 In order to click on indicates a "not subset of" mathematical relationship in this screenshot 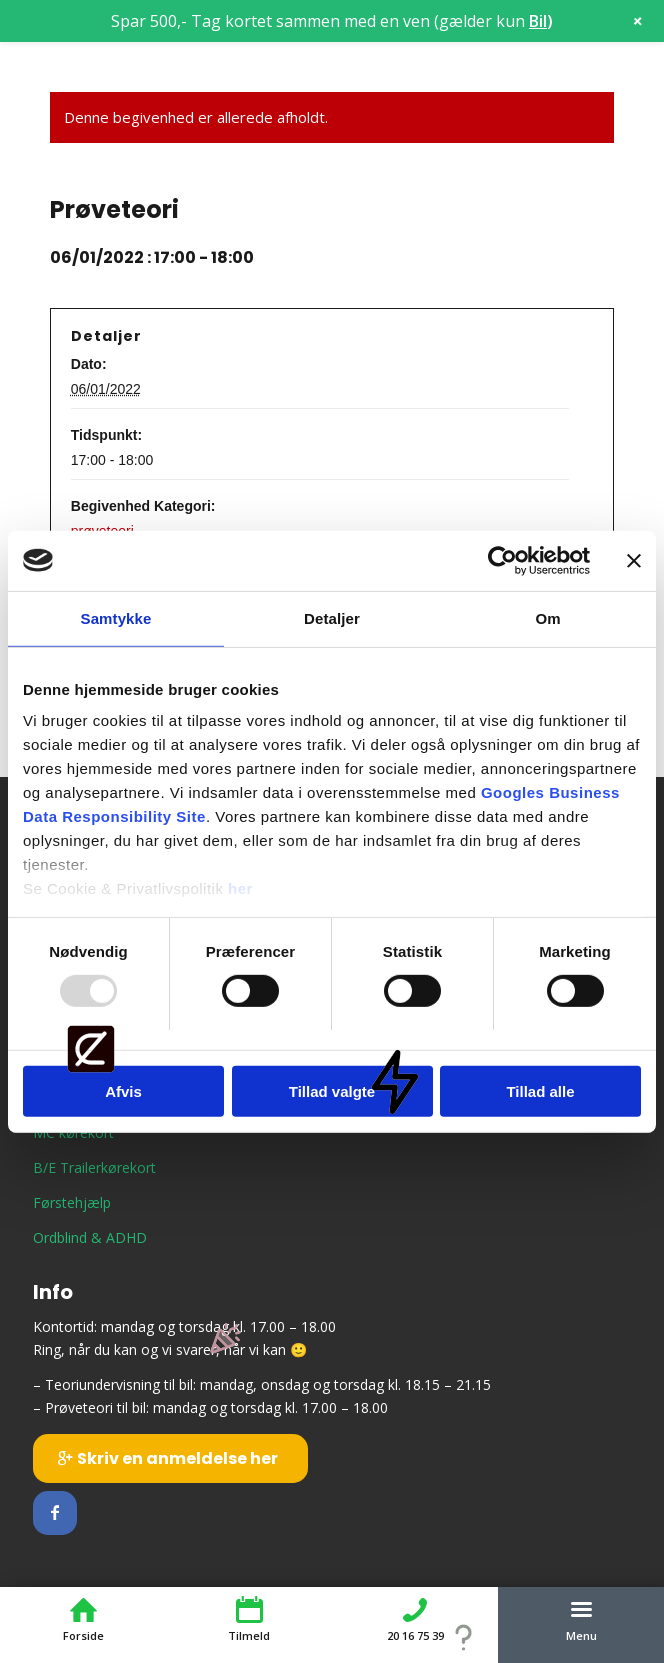, I will do `click(91, 1049)`.